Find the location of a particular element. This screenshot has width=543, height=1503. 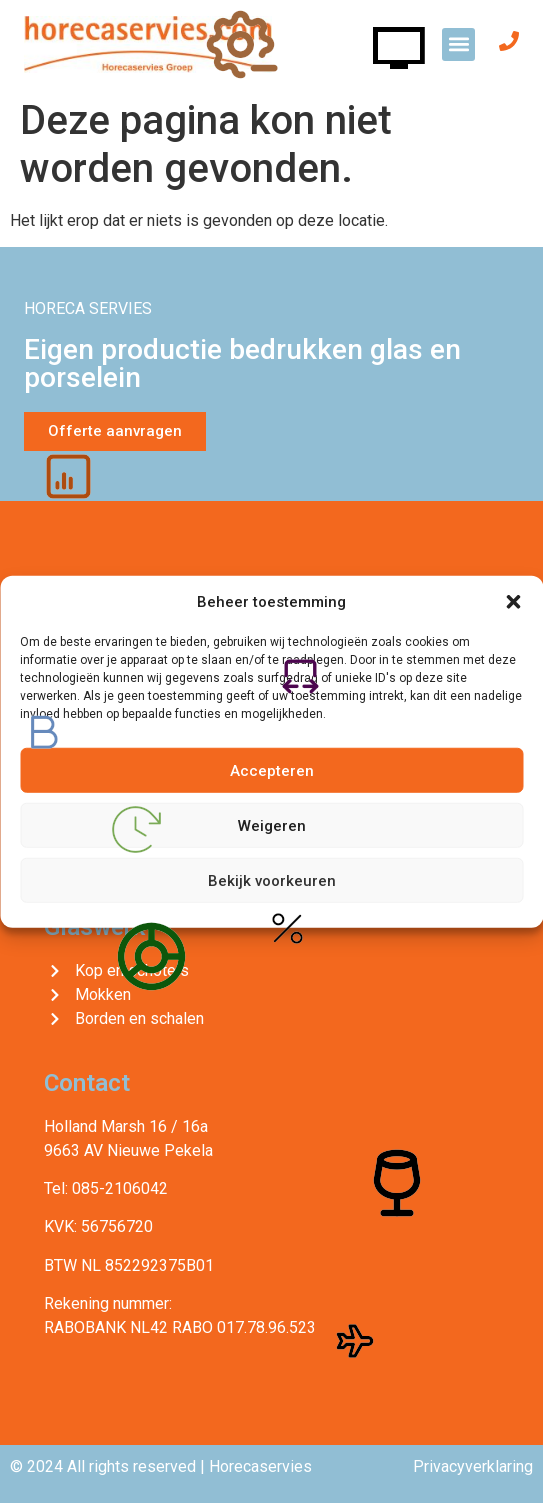

access personal video content is located at coordinates (399, 48).